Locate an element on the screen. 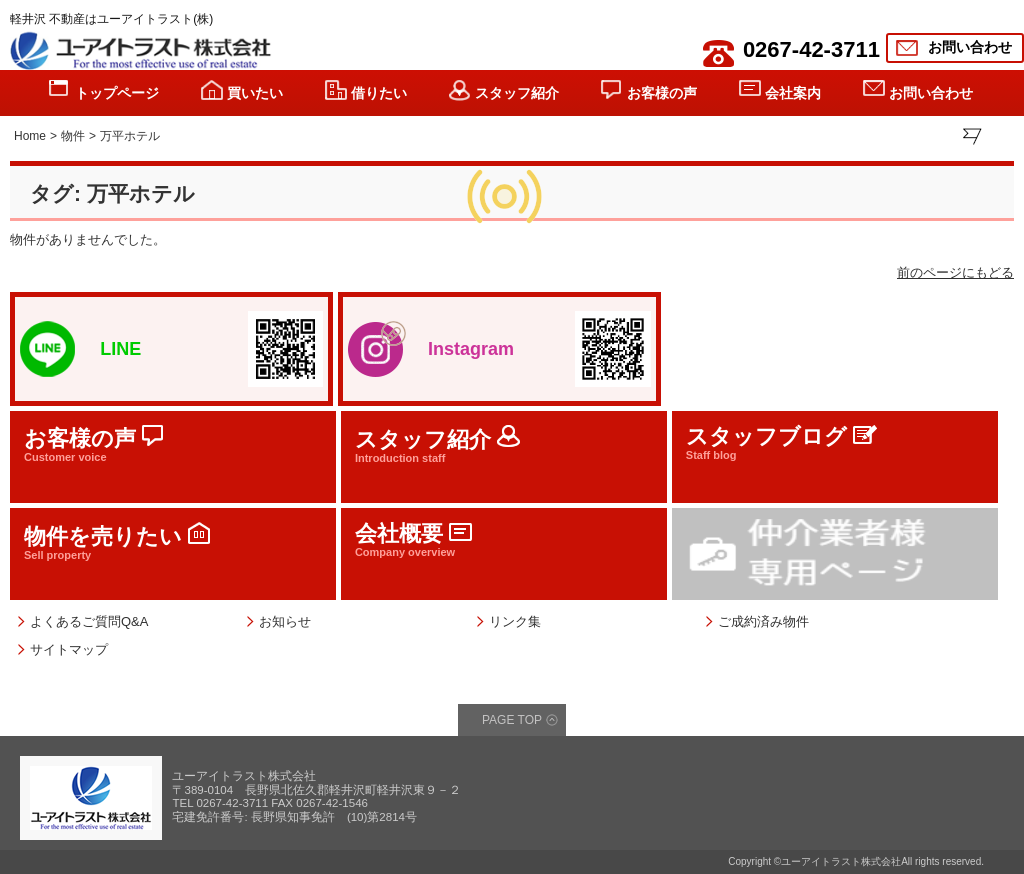 Image resolution: width=1024 pixels, height=874 pixels. open steam gaming platform is located at coordinates (393, 333).